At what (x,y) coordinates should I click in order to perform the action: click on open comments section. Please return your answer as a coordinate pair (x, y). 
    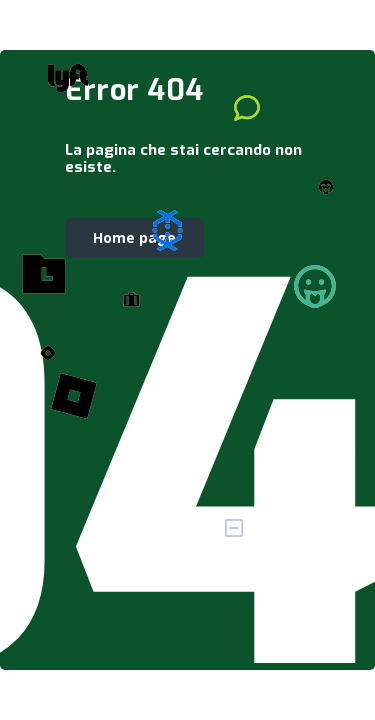
    Looking at the image, I should click on (247, 108).